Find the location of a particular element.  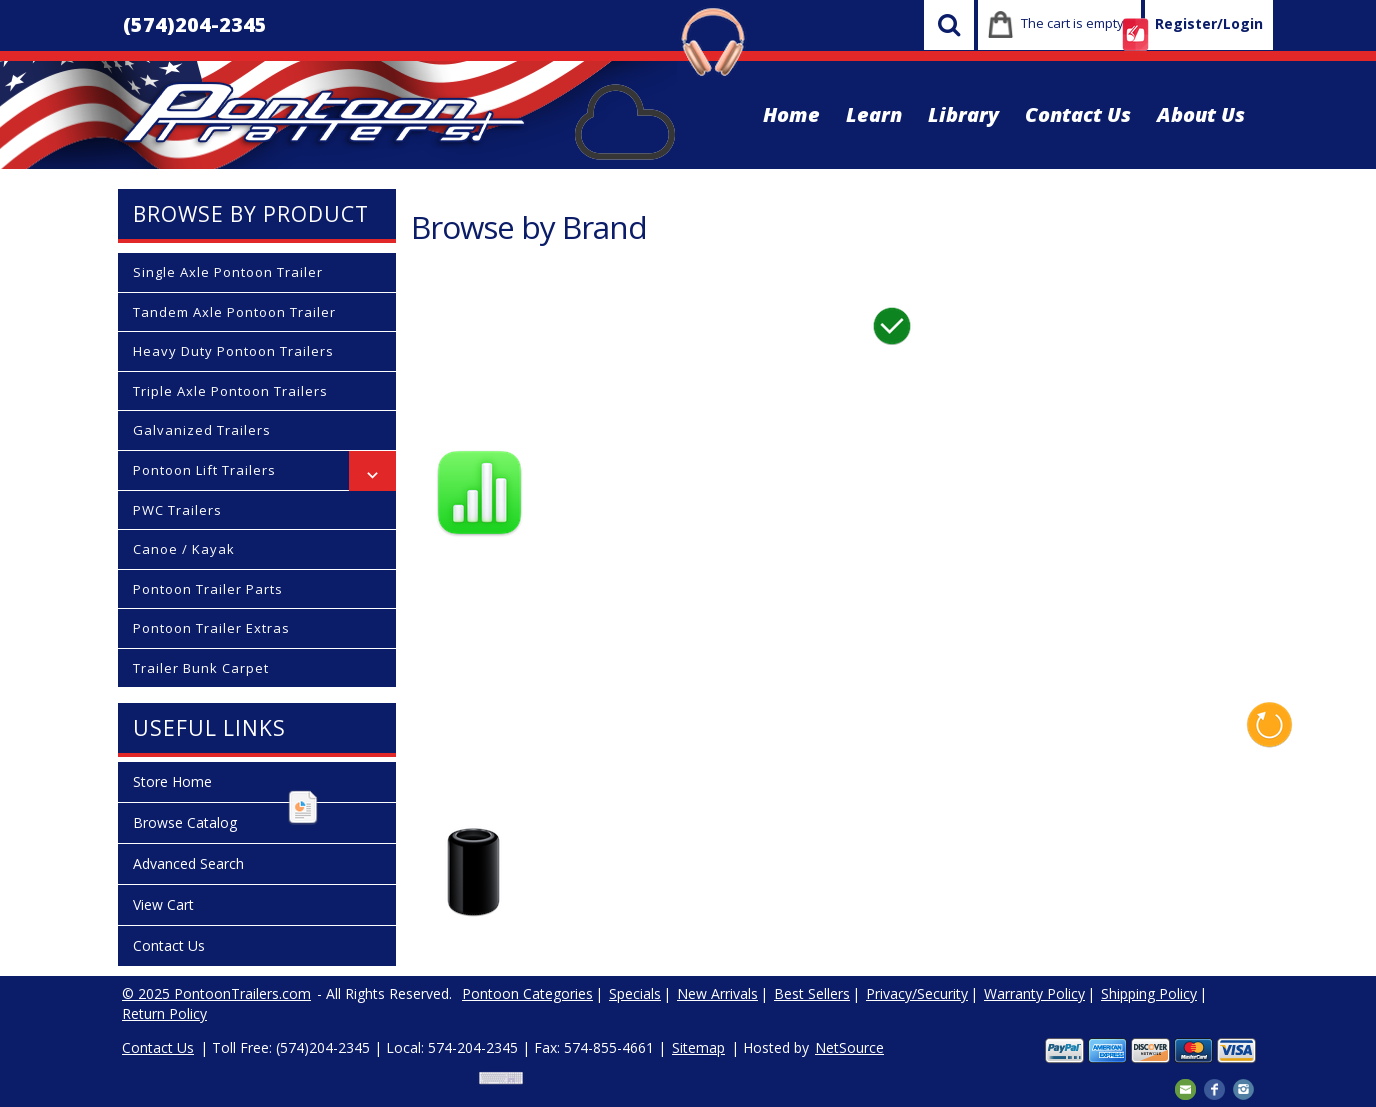

connect a bluetooth keyboard is located at coordinates (501, 1078).